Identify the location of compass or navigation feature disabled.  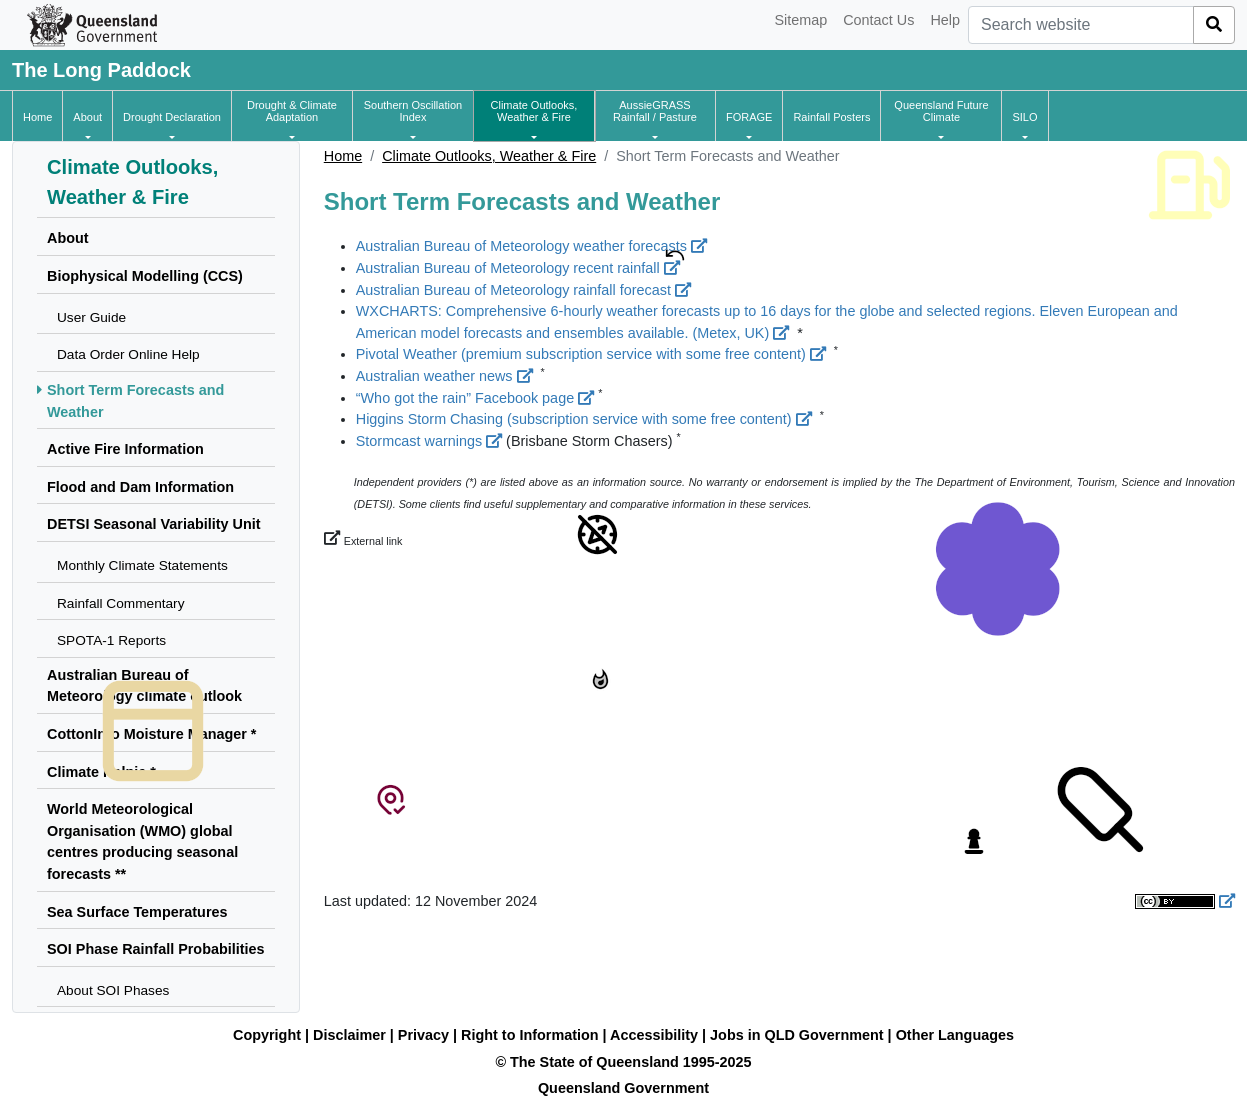
(597, 534).